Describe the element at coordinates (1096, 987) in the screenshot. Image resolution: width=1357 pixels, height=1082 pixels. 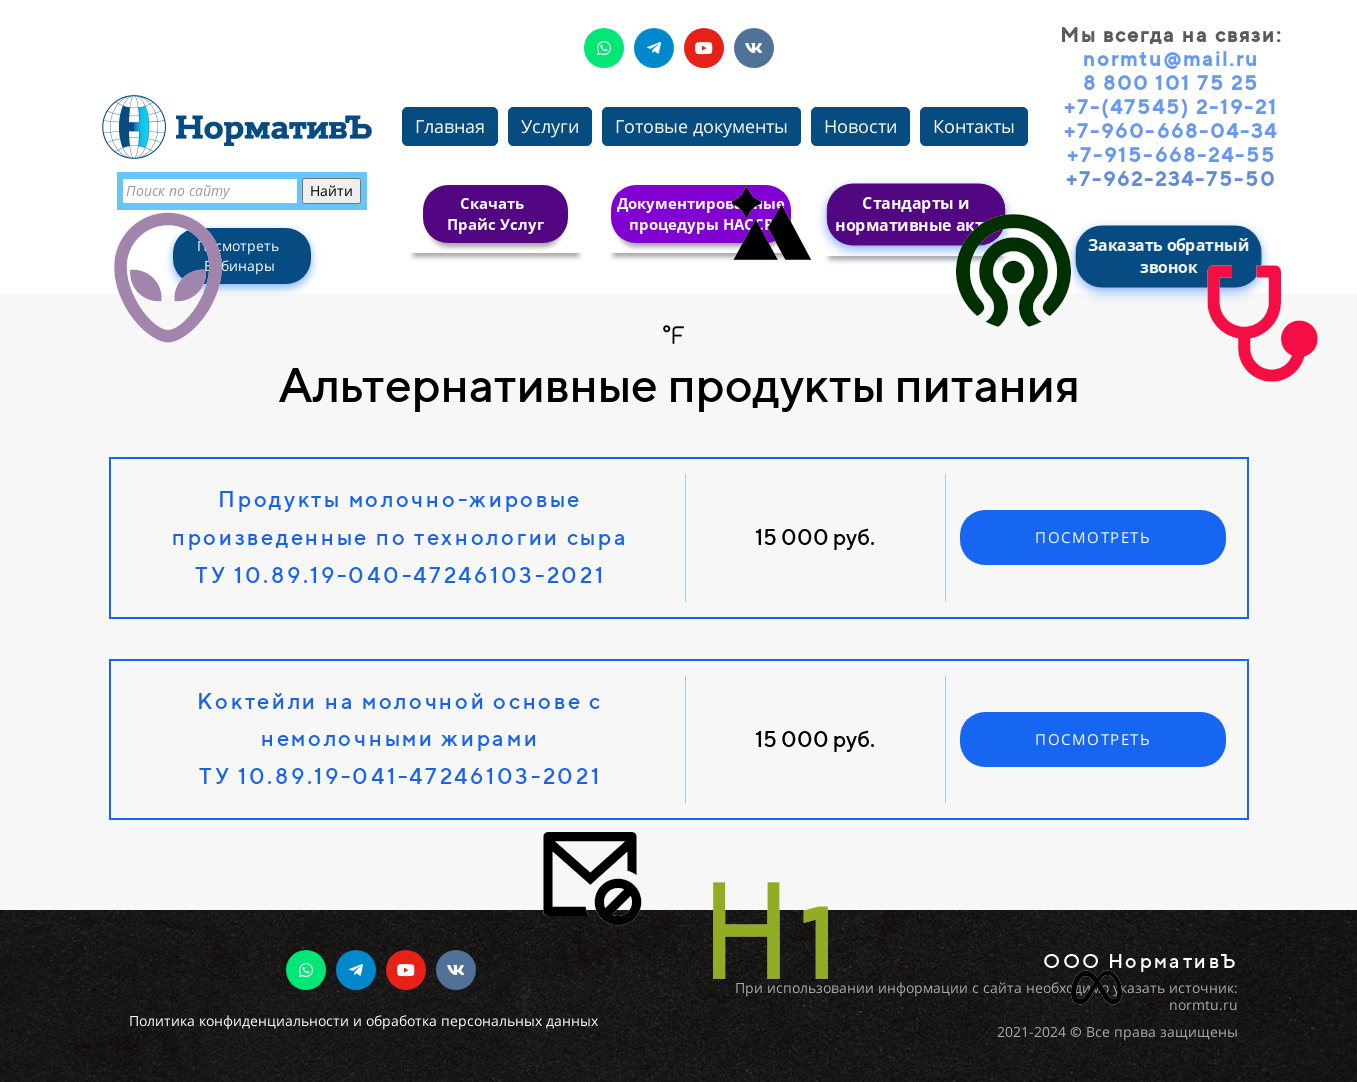
I see `Meta company logo` at that location.